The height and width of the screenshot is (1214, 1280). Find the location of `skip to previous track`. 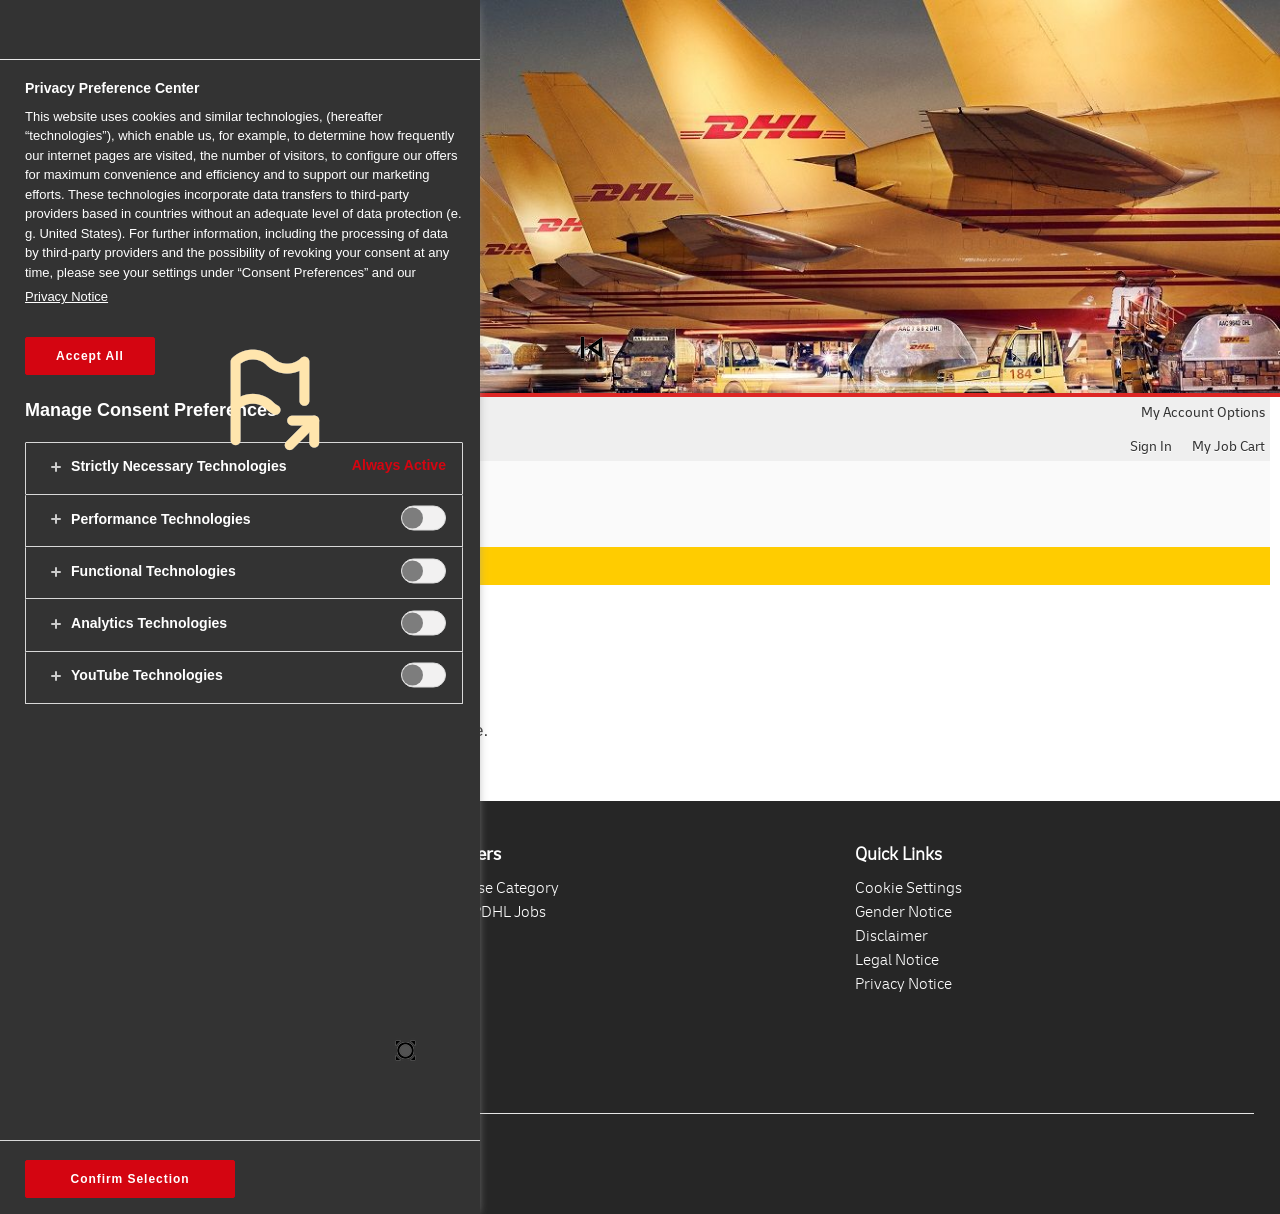

skip to previous track is located at coordinates (591, 347).